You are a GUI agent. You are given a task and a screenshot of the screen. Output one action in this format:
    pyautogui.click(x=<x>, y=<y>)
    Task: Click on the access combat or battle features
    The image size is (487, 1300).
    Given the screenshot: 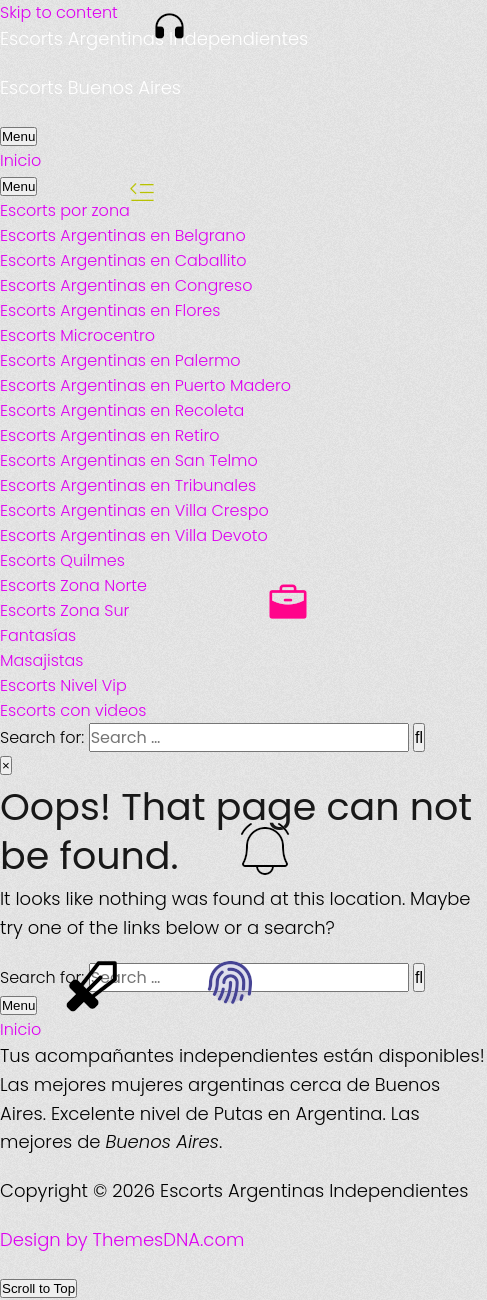 What is the action you would take?
    pyautogui.click(x=92, y=985)
    